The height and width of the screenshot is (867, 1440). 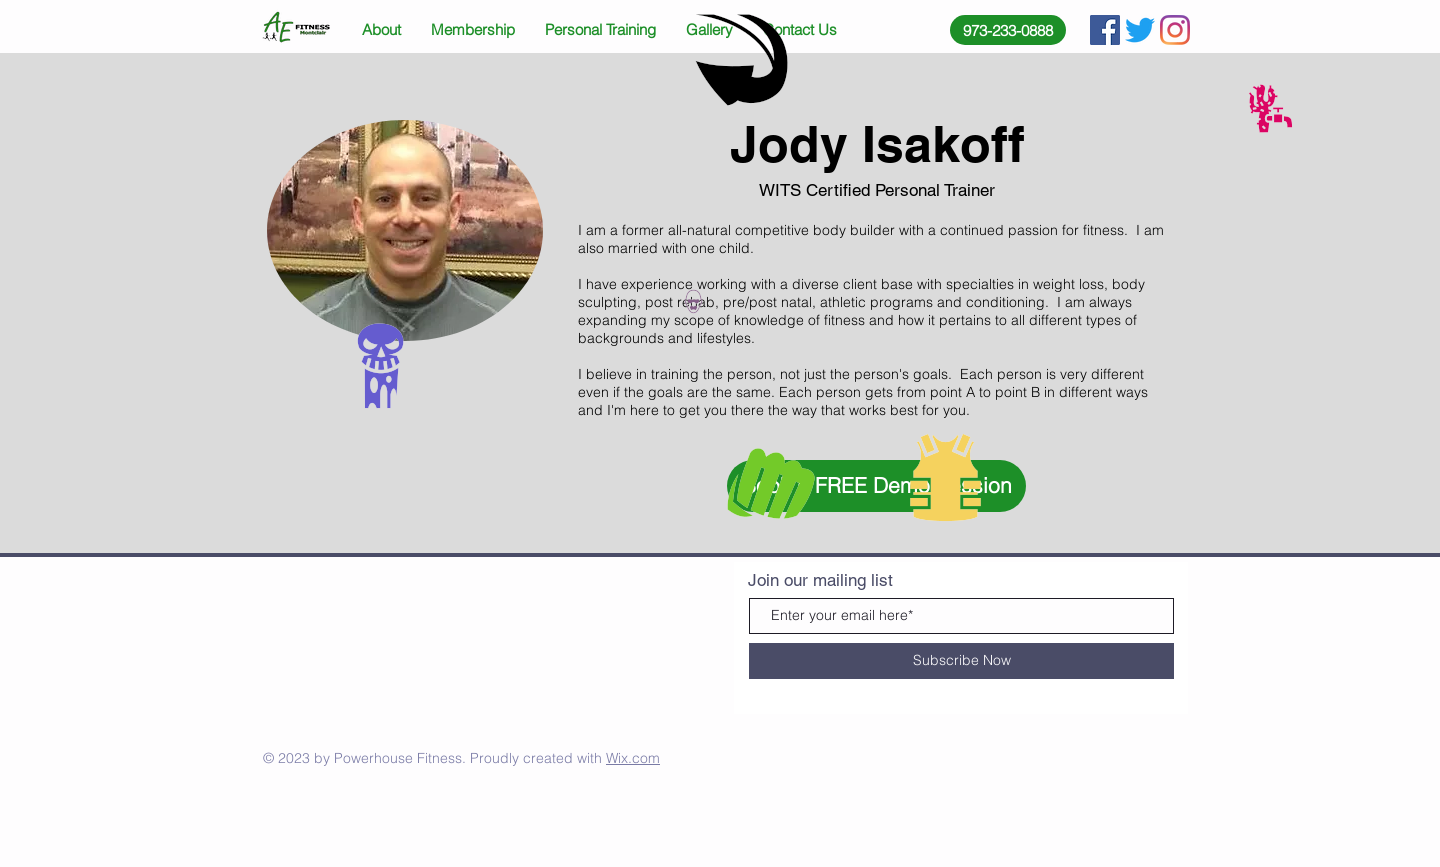 I want to click on attack or melee action in a game, so click(x=770, y=488).